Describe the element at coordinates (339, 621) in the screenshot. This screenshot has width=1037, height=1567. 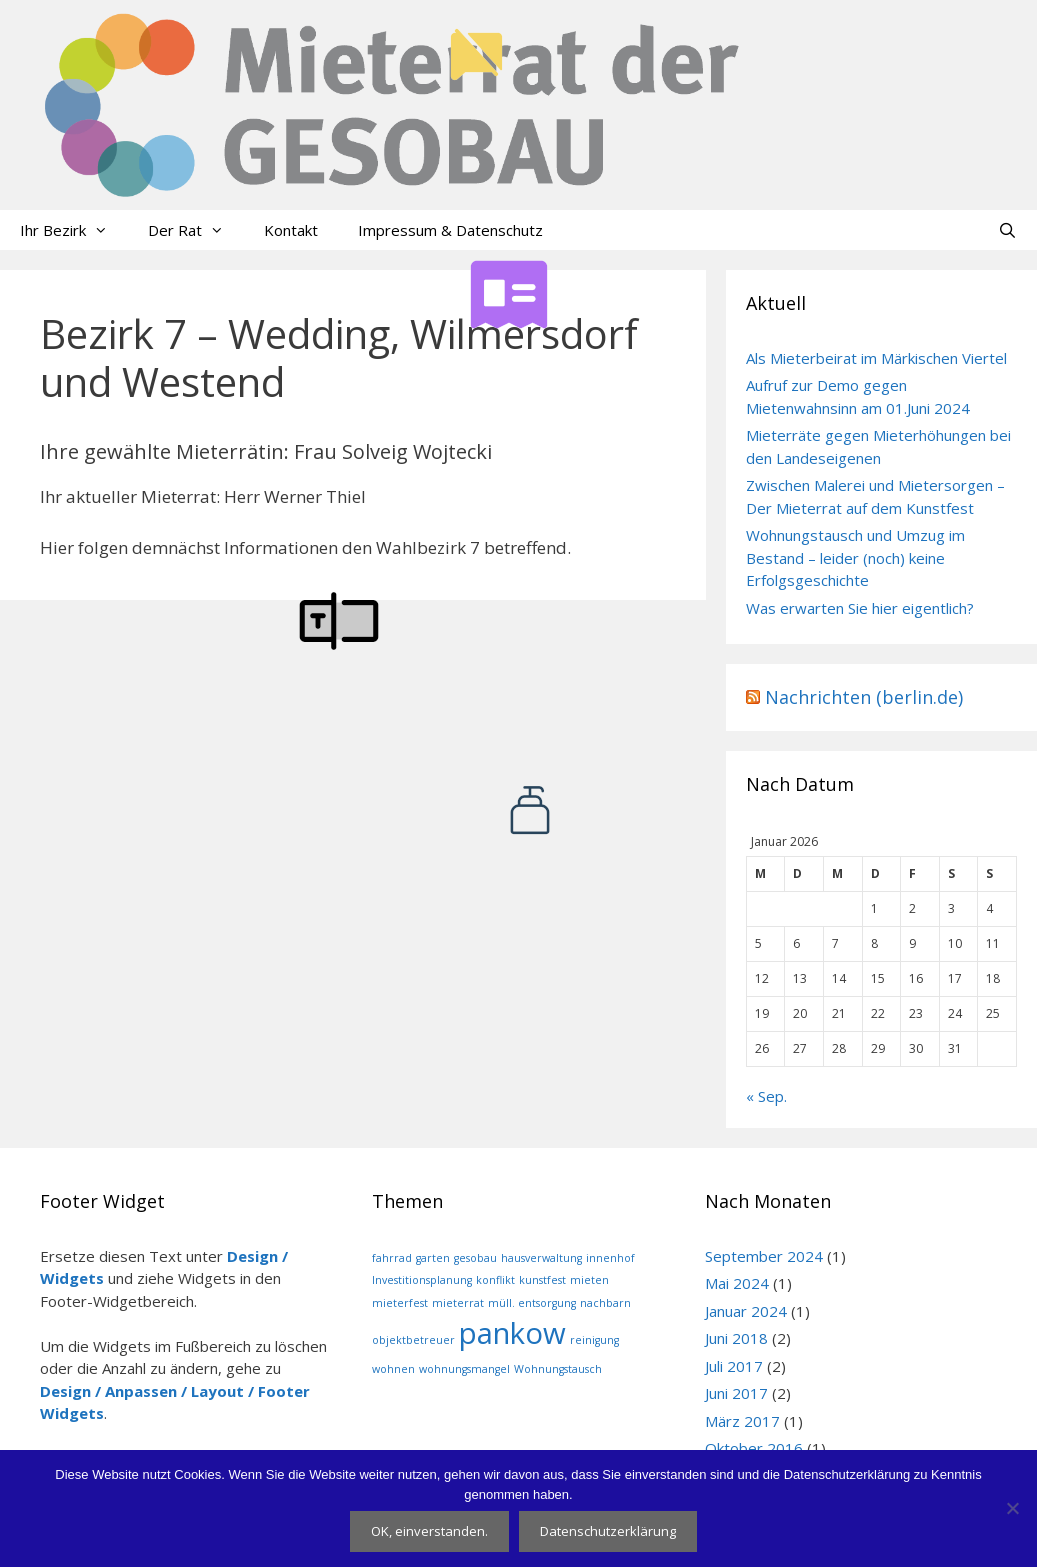
I see `insert a text input field` at that location.